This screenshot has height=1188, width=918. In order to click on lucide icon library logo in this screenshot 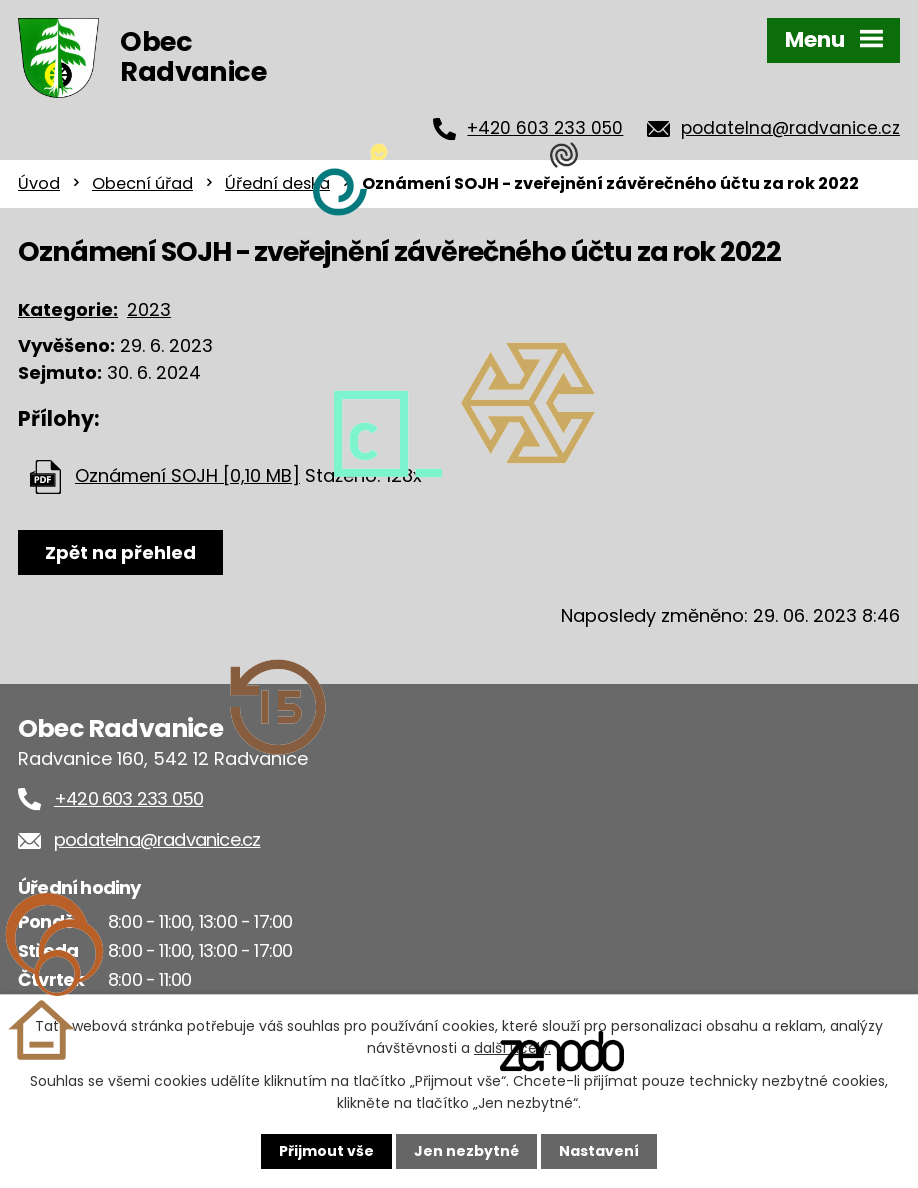, I will do `click(564, 155)`.